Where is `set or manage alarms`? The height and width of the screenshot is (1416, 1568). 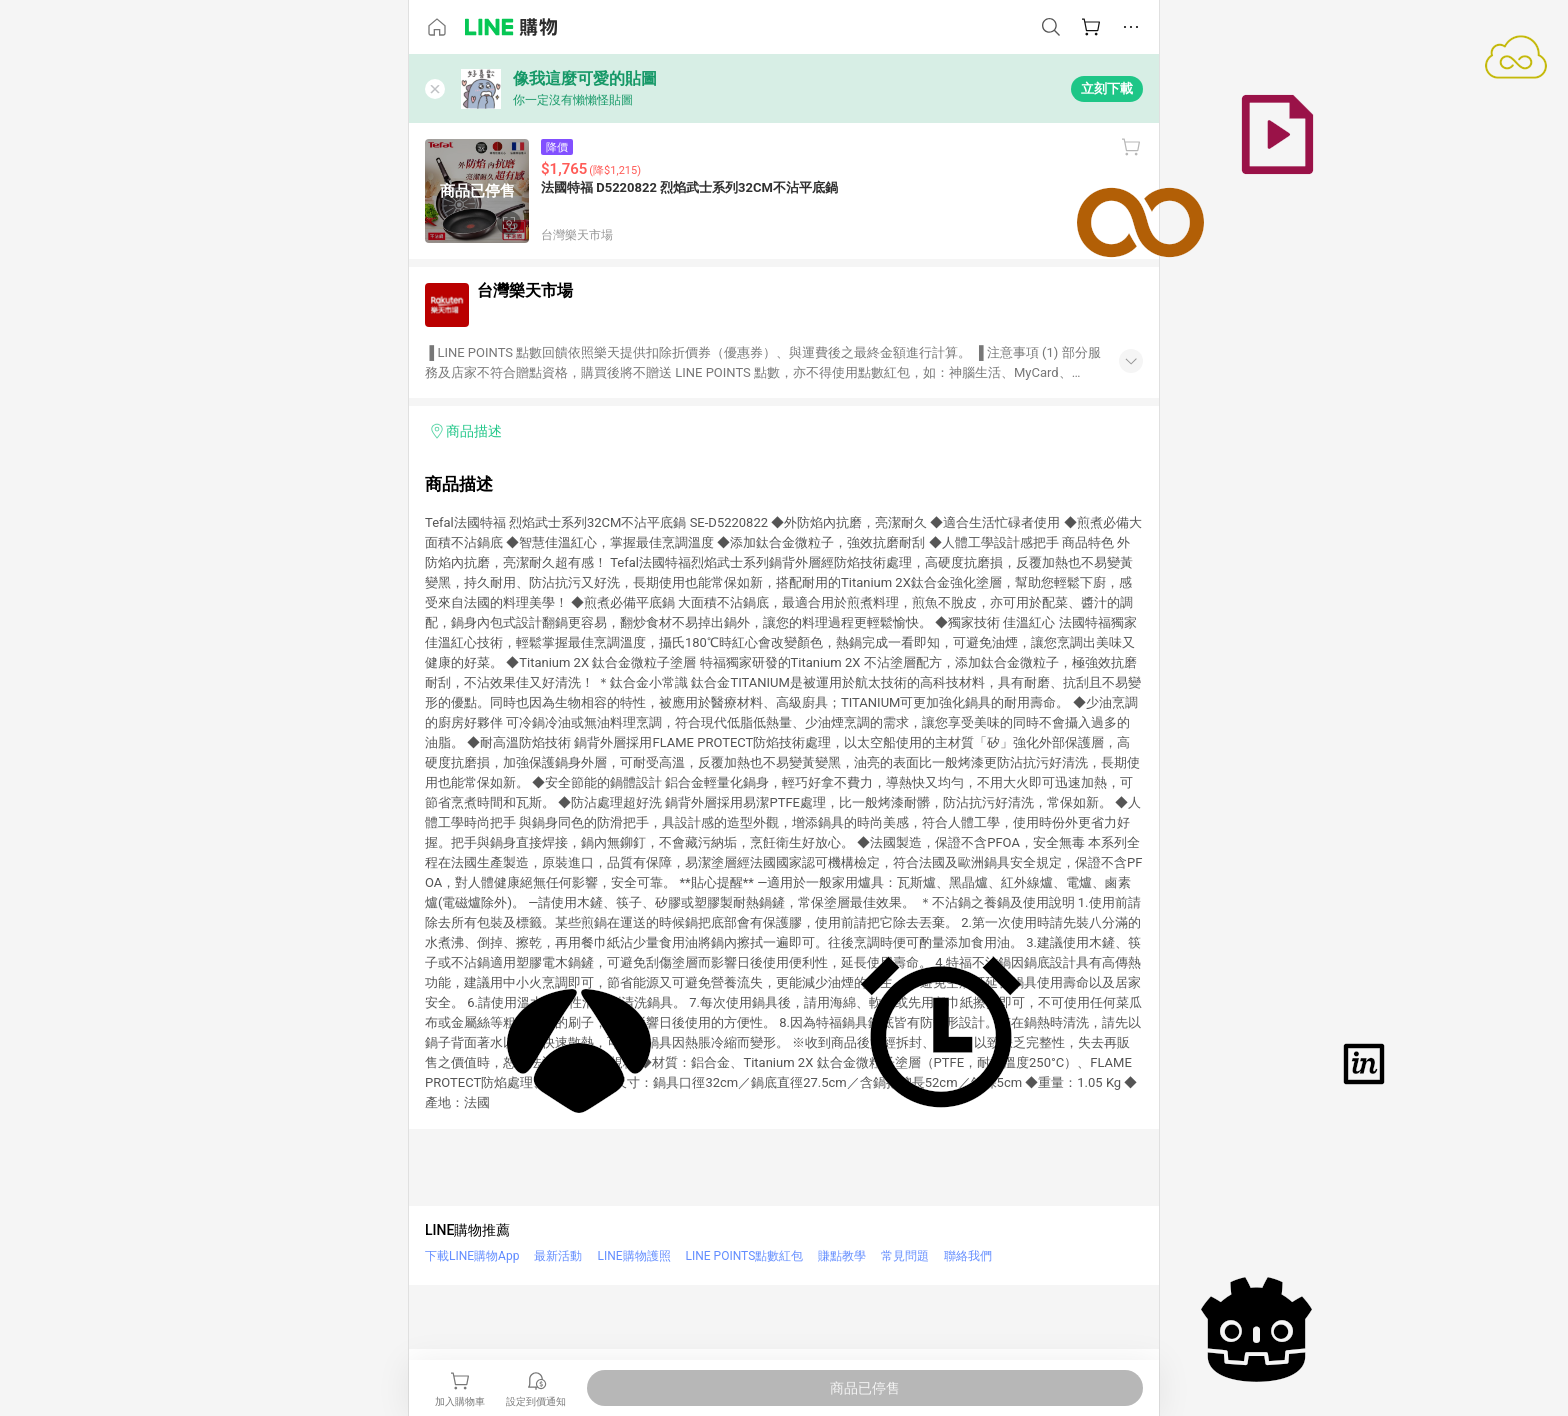
set or manage alarms is located at coordinates (941, 1029).